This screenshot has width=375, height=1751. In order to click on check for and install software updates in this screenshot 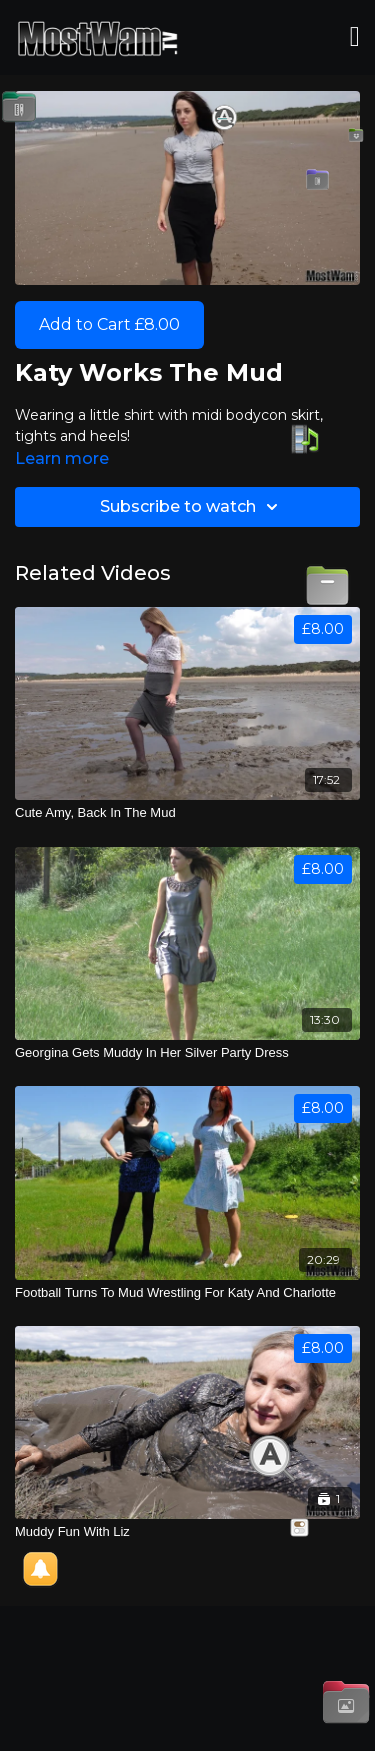, I will do `click(224, 117)`.